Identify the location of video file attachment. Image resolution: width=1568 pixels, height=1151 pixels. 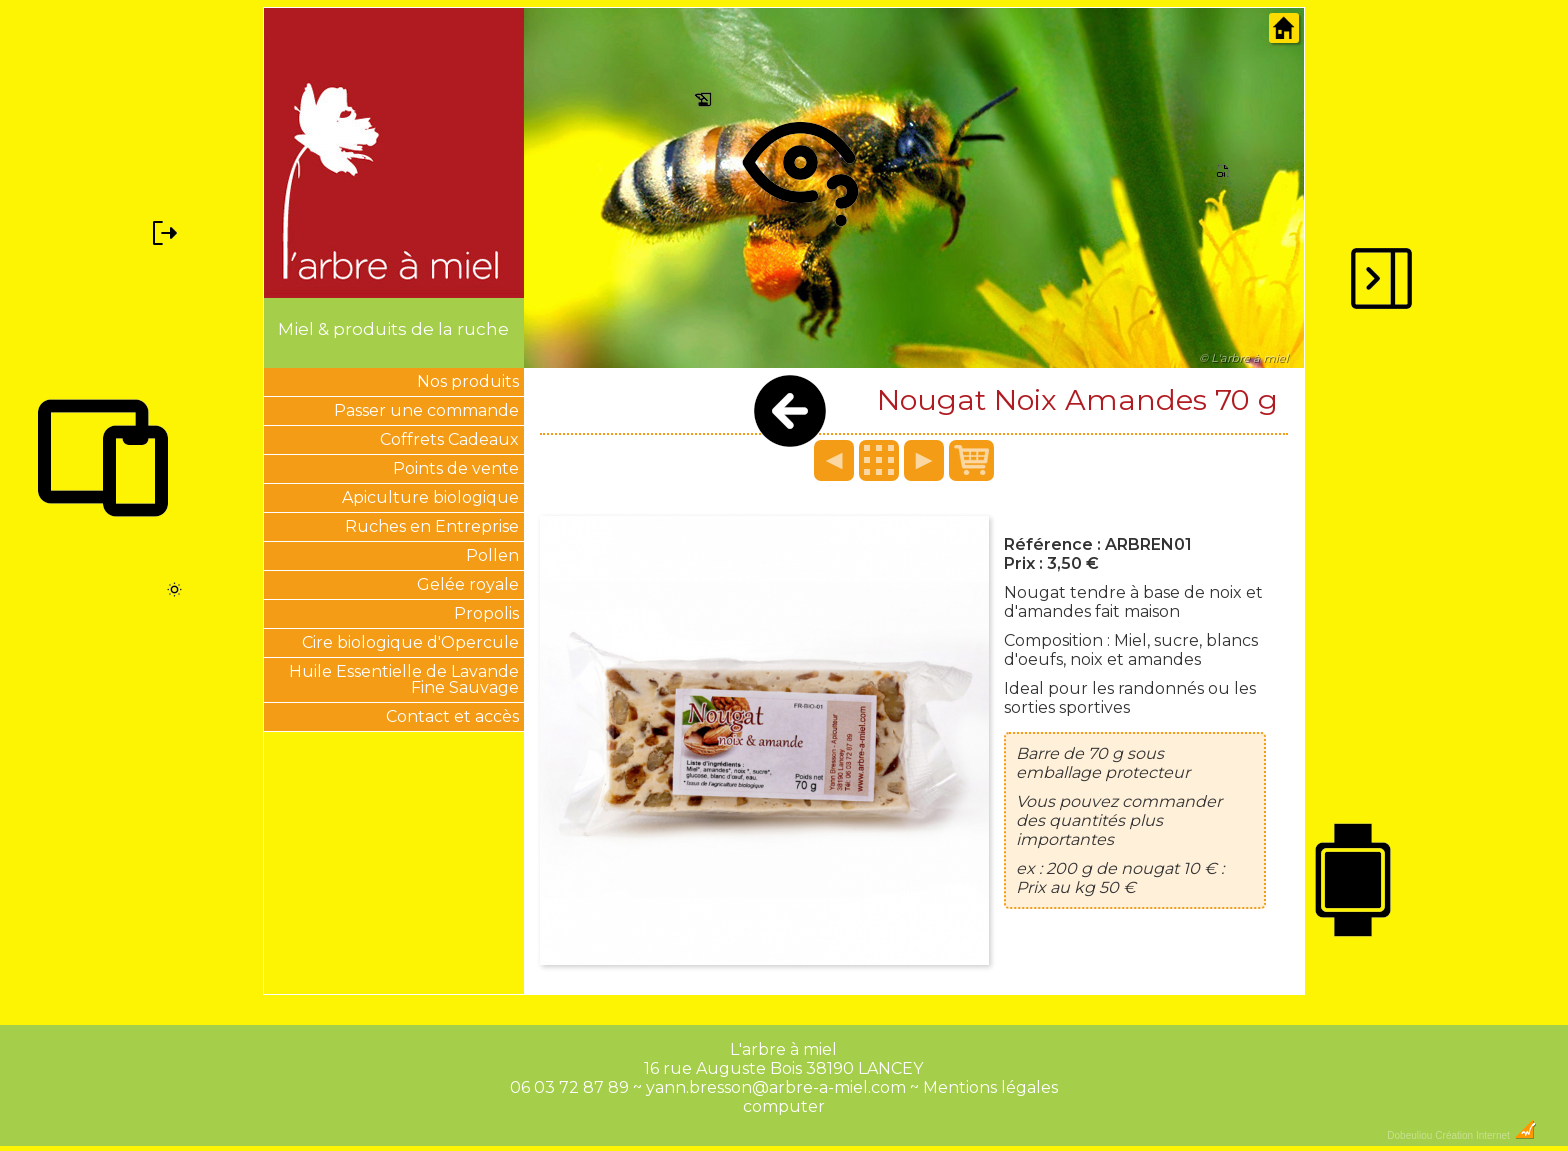
(1223, 171).